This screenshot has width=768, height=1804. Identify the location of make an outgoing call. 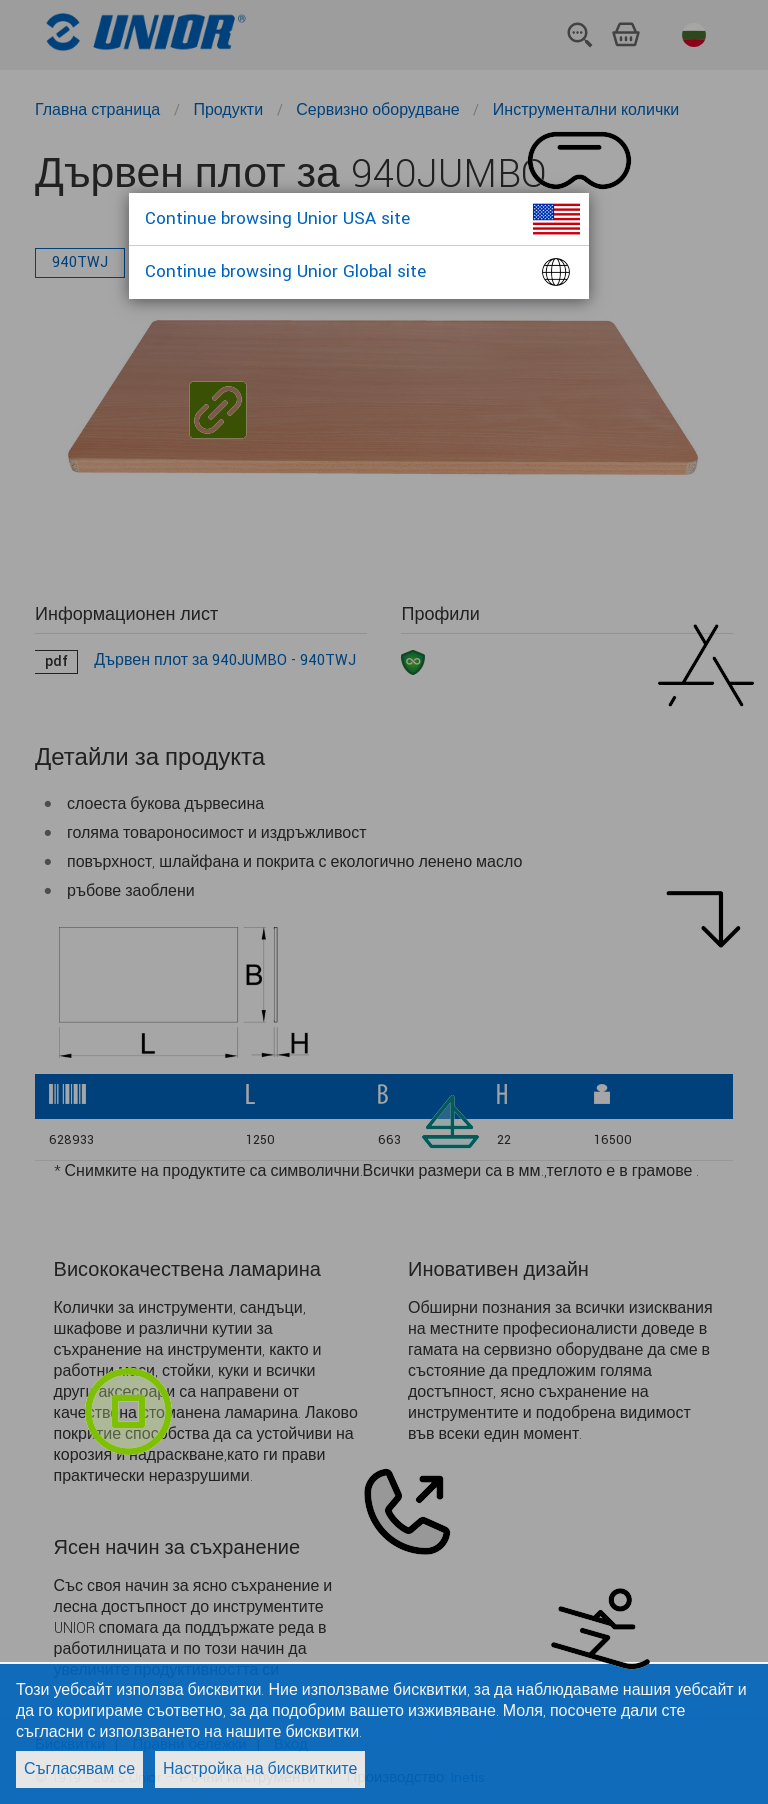
(409, 1510).